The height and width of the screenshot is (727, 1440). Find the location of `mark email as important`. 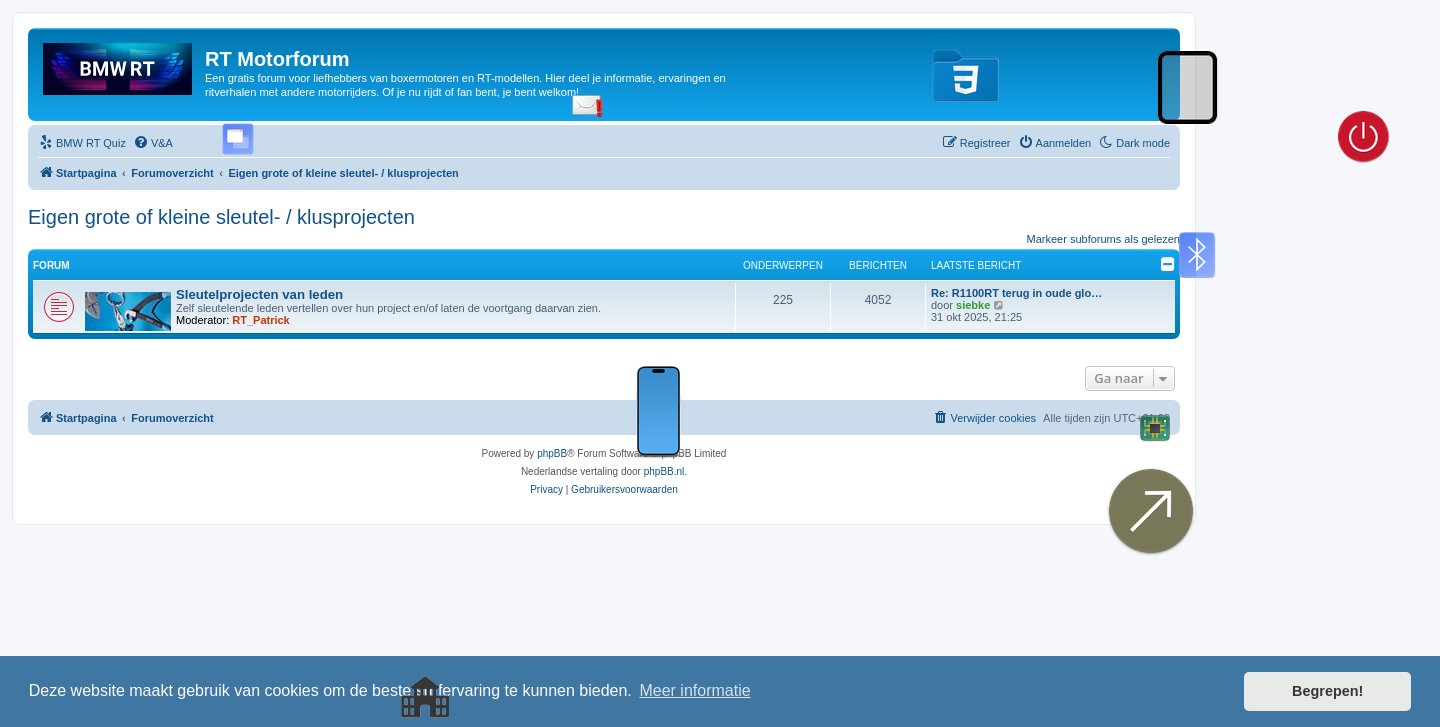

mark email as important is located at coordinates (586, 105).